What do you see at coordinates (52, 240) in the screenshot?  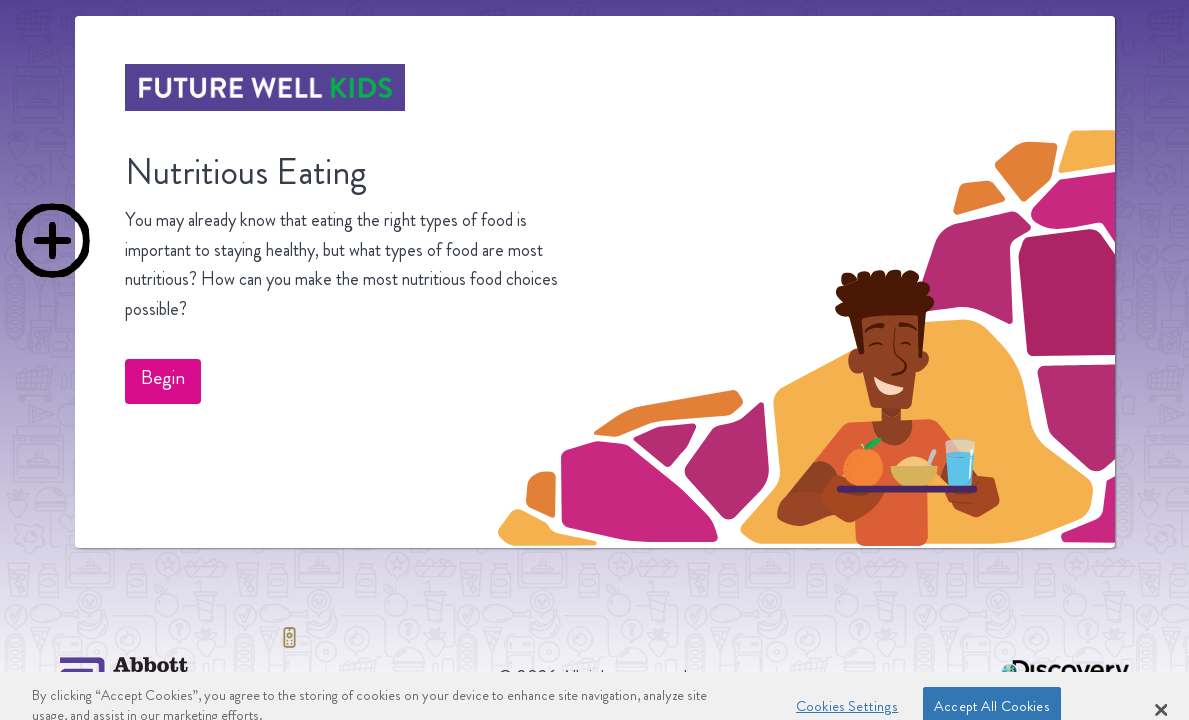 I see `add a new item or entry` at bounding box center [52, 240].